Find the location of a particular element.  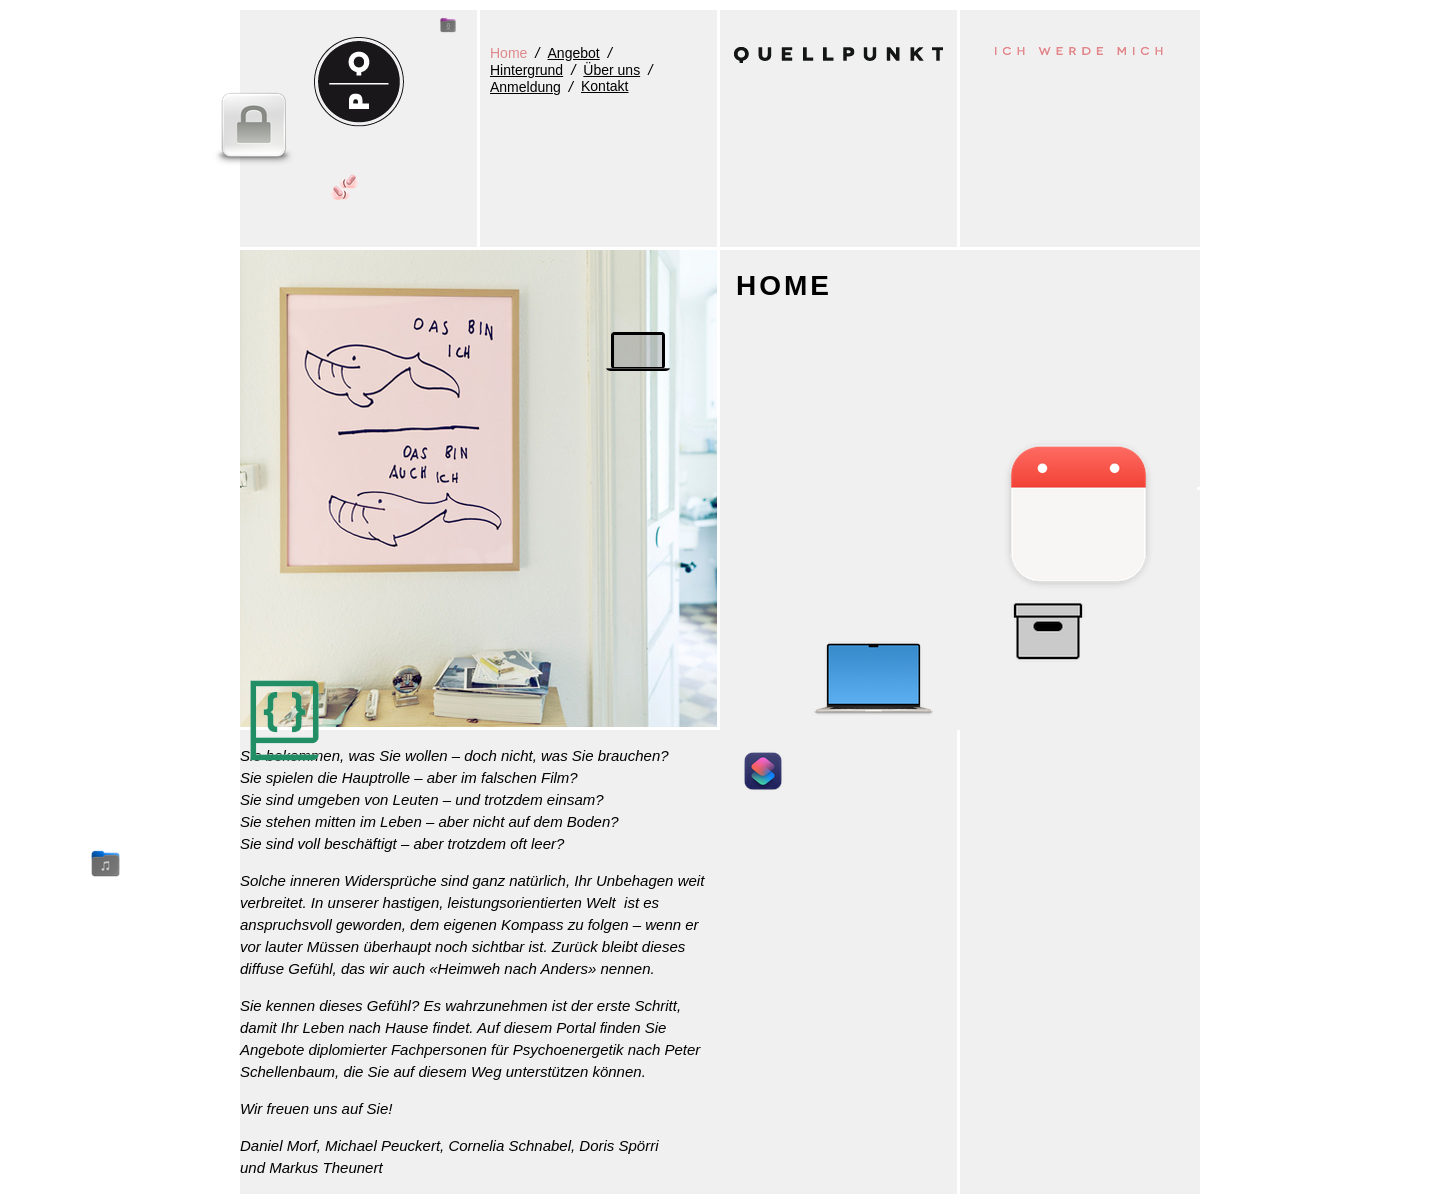

open developer documentation is located at coordinates (284, 720).